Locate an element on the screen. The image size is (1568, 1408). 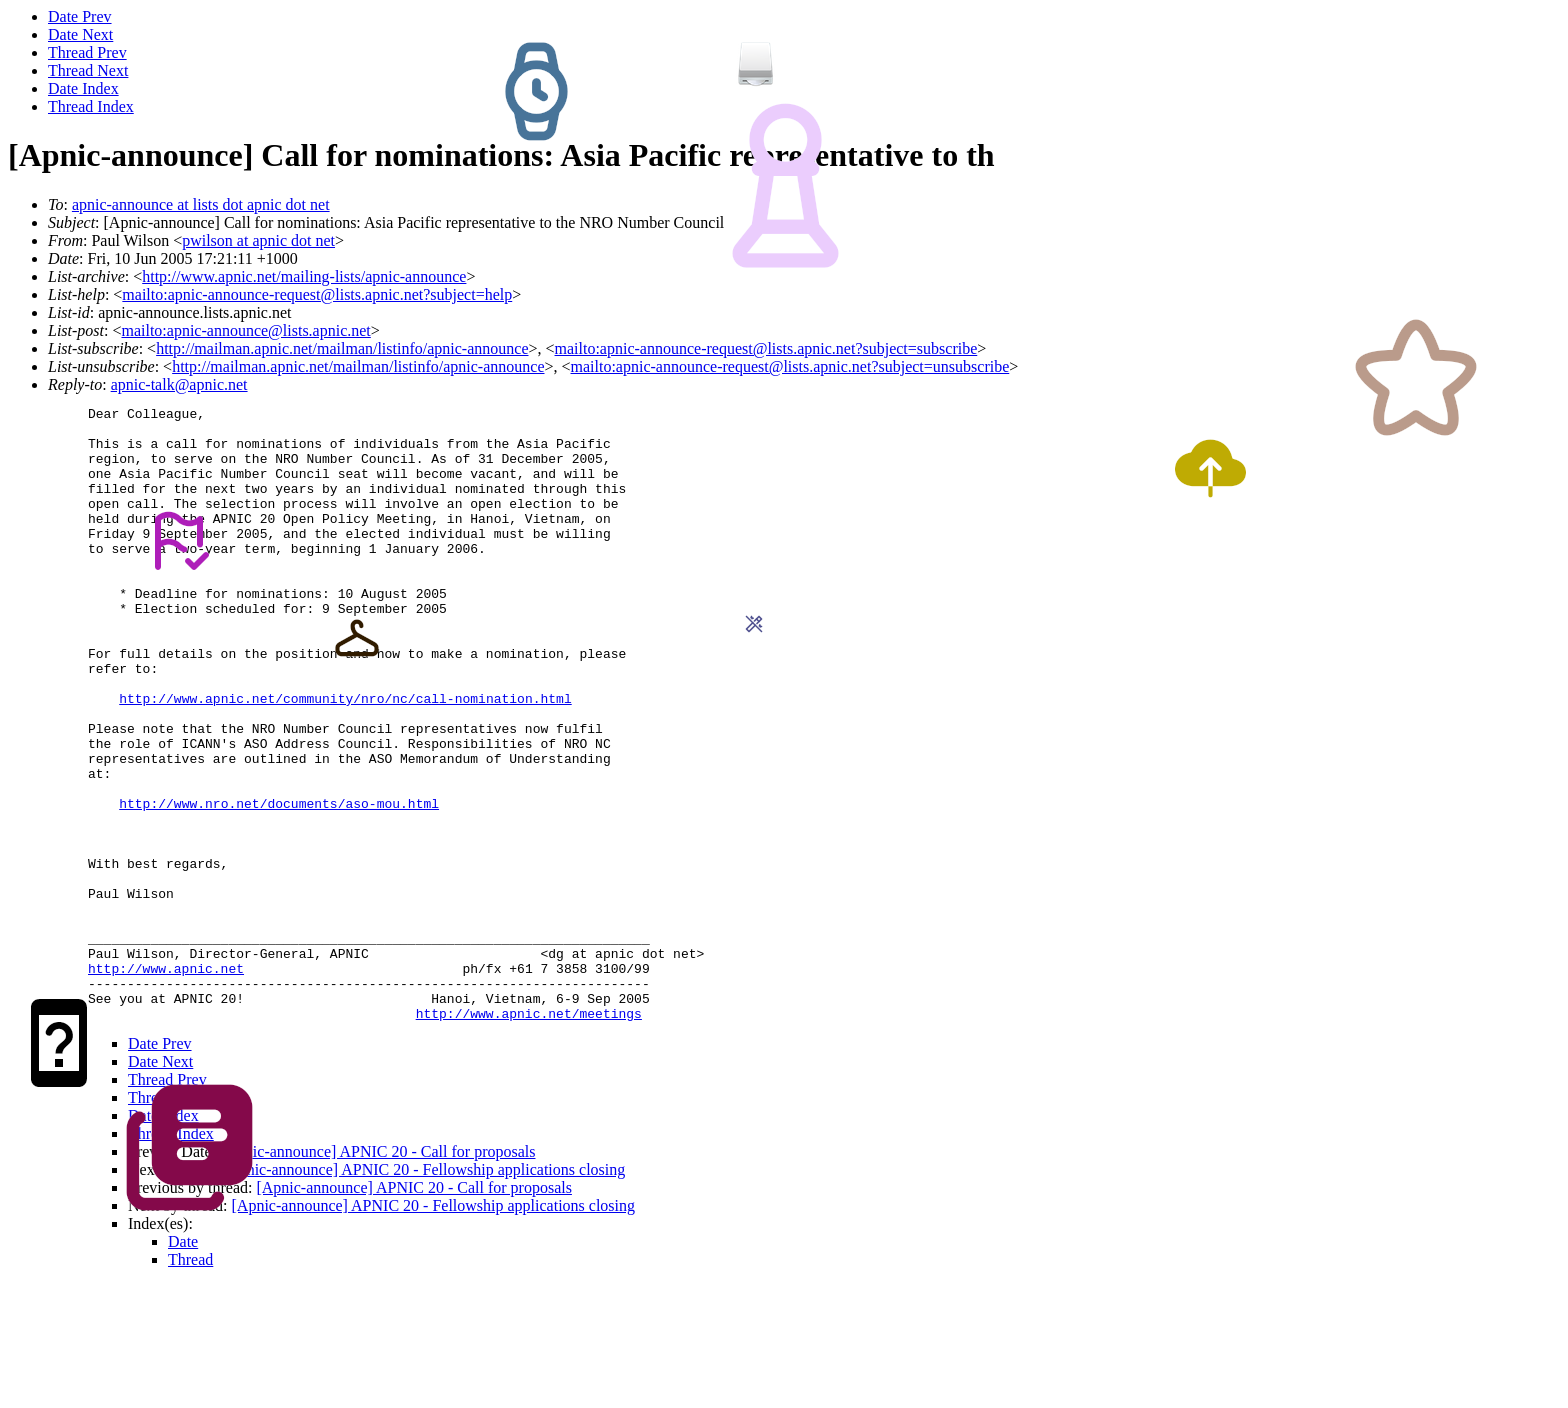
access your wardrobe or closet is located at coordinates (357, 639).